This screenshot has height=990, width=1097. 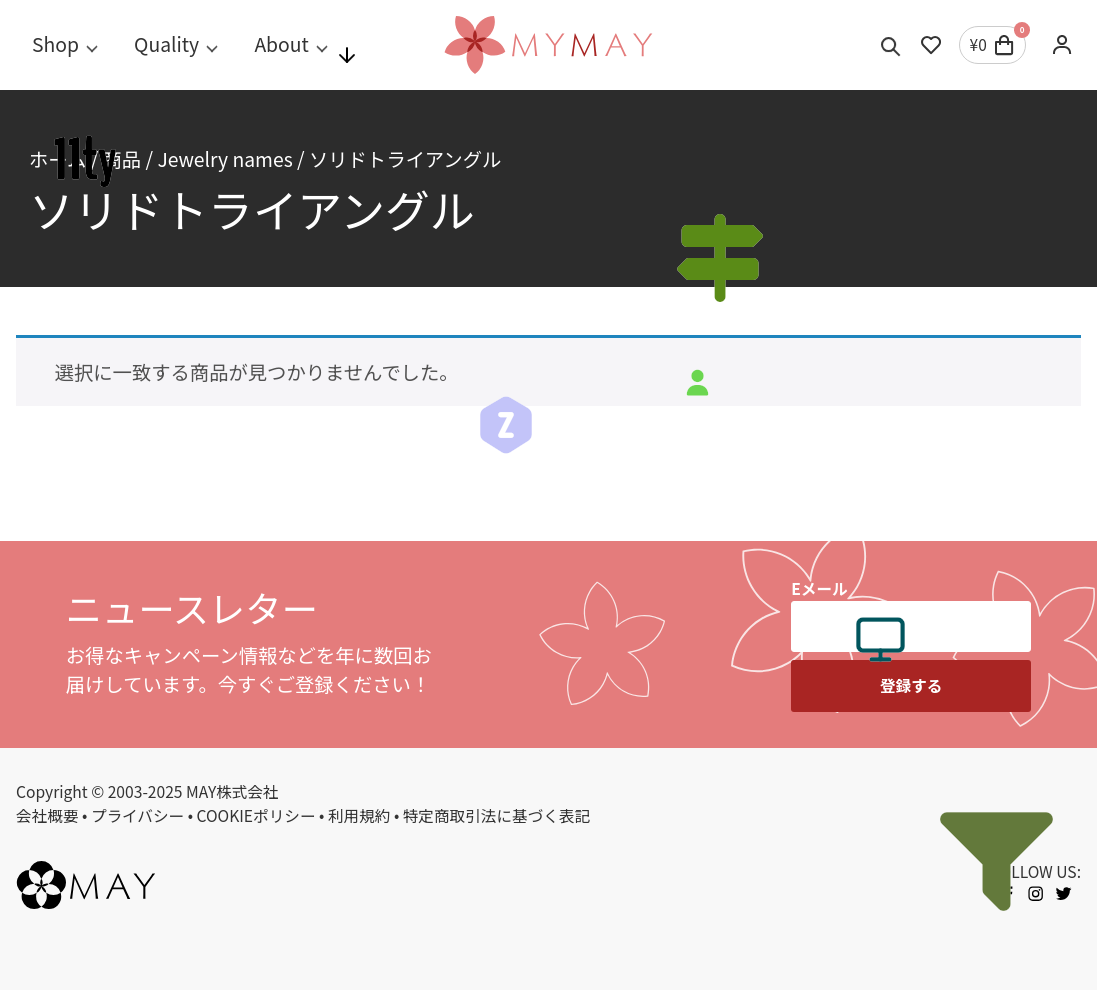 I want to click on view your profile, so click(x=697, y=382).